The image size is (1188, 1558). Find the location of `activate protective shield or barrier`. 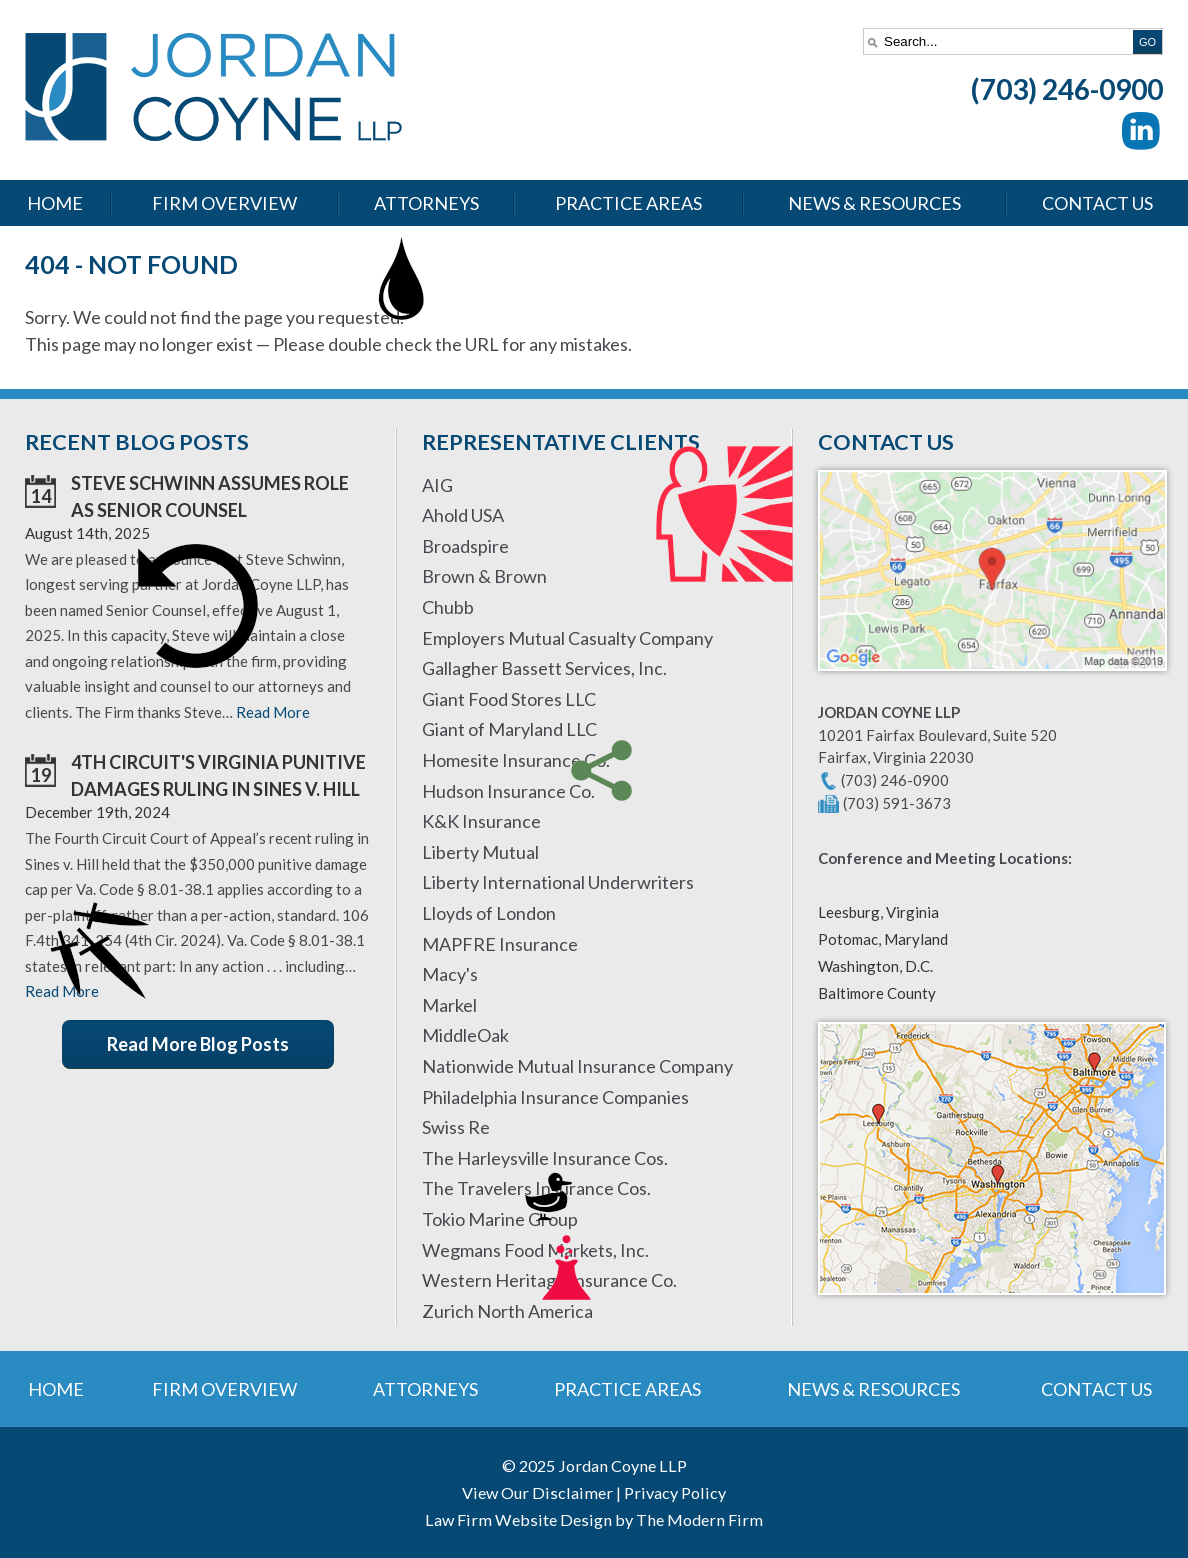

activate protective shield or barrier is located at coordinates (724, 513).